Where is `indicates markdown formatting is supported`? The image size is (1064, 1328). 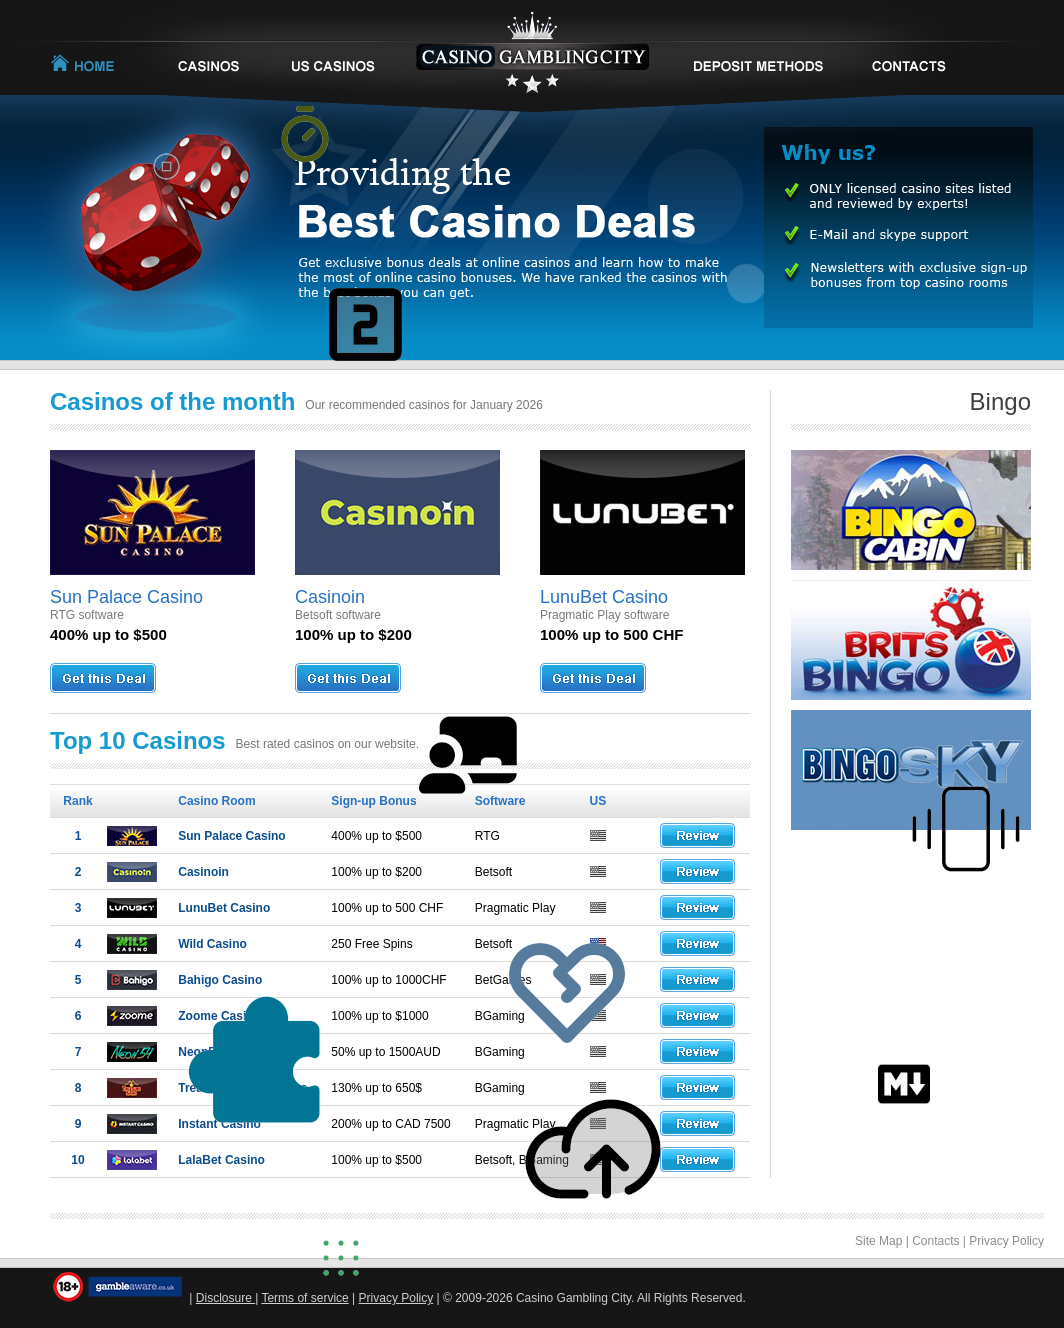 indicates markdown formatting is supported is located at coordinates (904, 1084).